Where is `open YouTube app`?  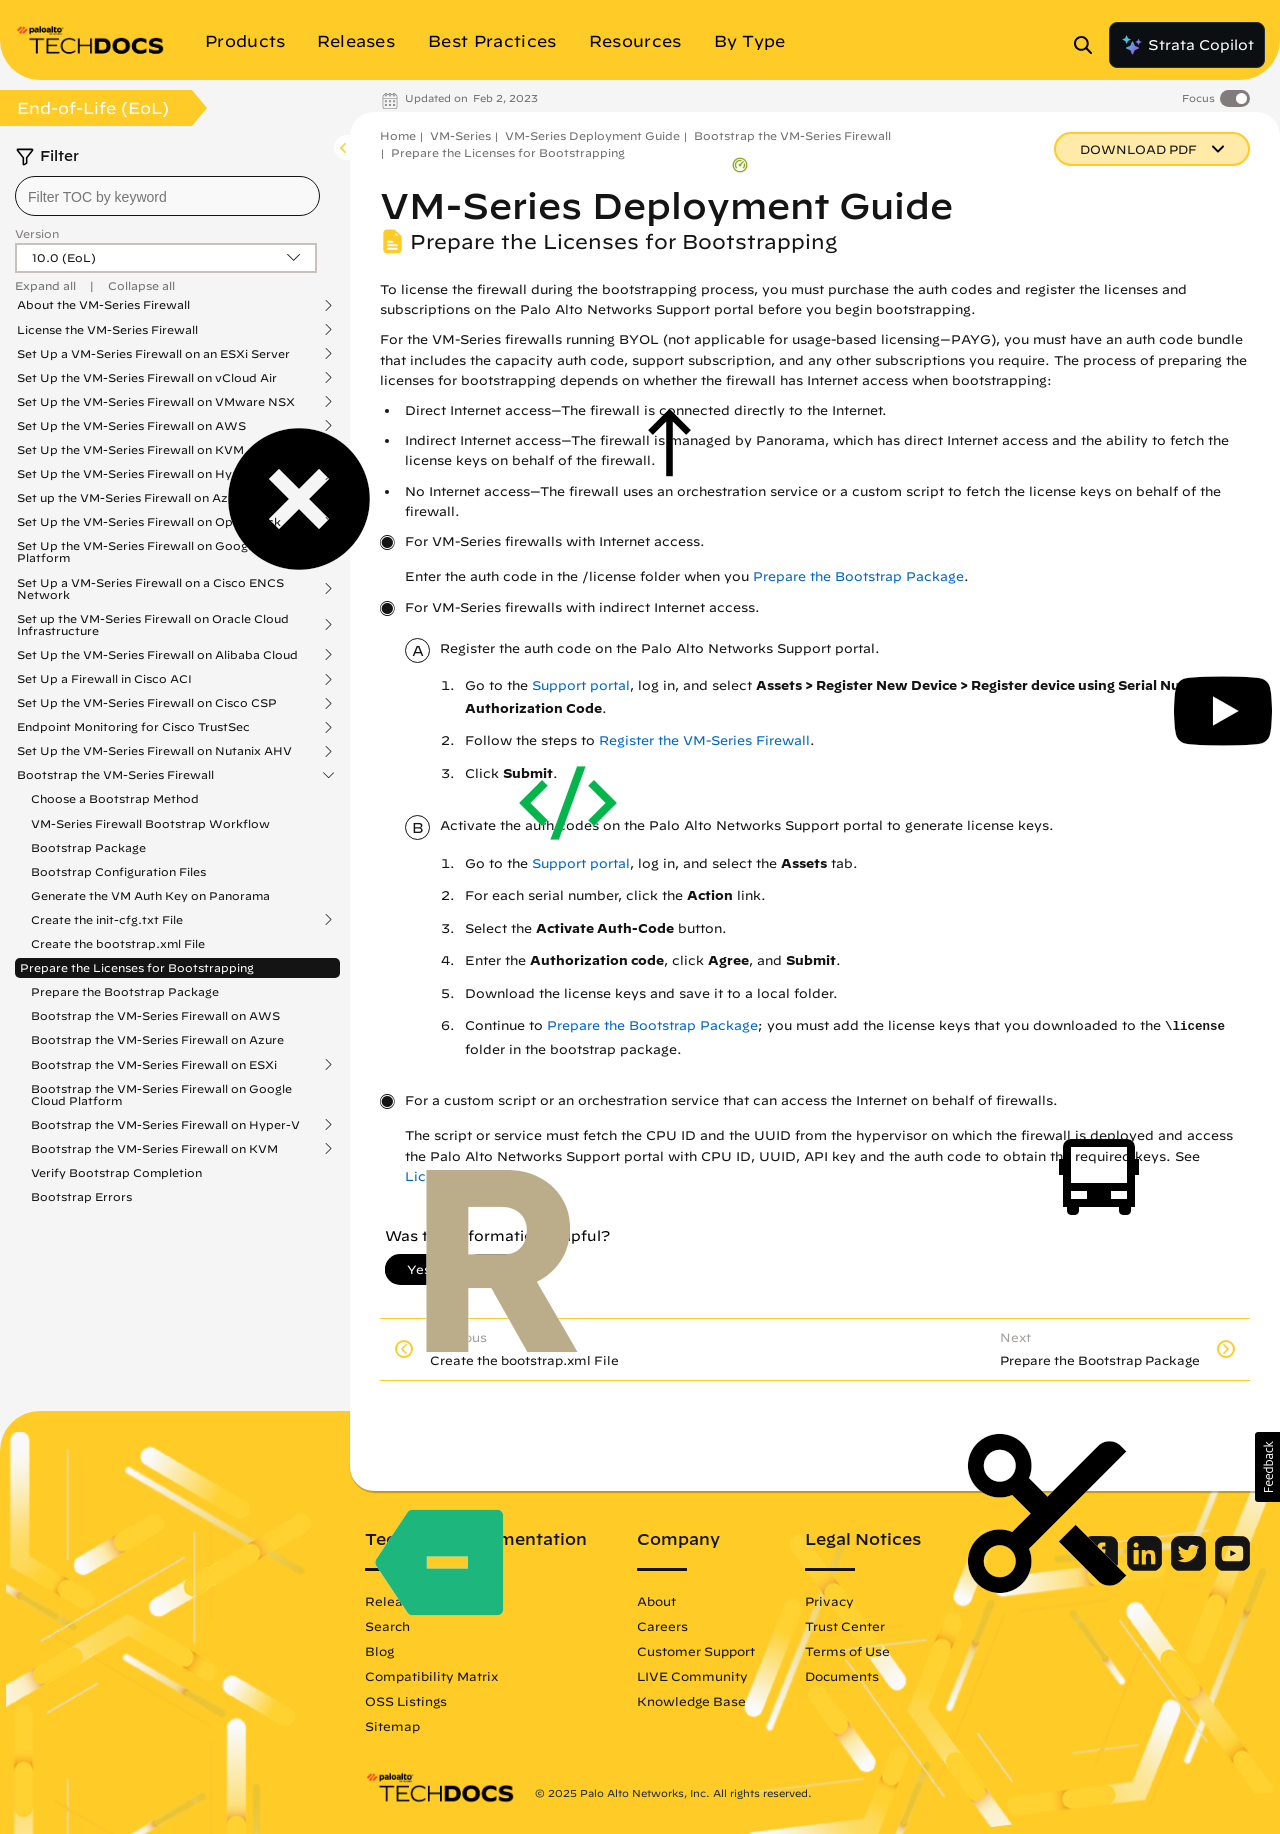
open YouTube app is located at coordinates (1223, 711).